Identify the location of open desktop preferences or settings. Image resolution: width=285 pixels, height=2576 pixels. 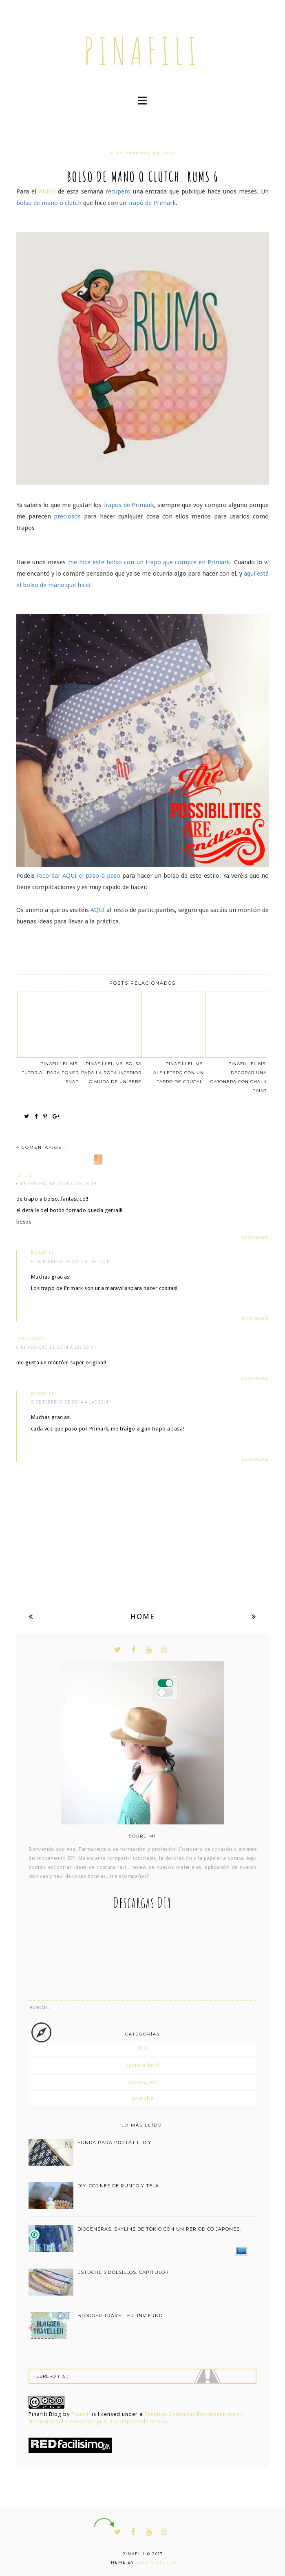
(165, 1688).